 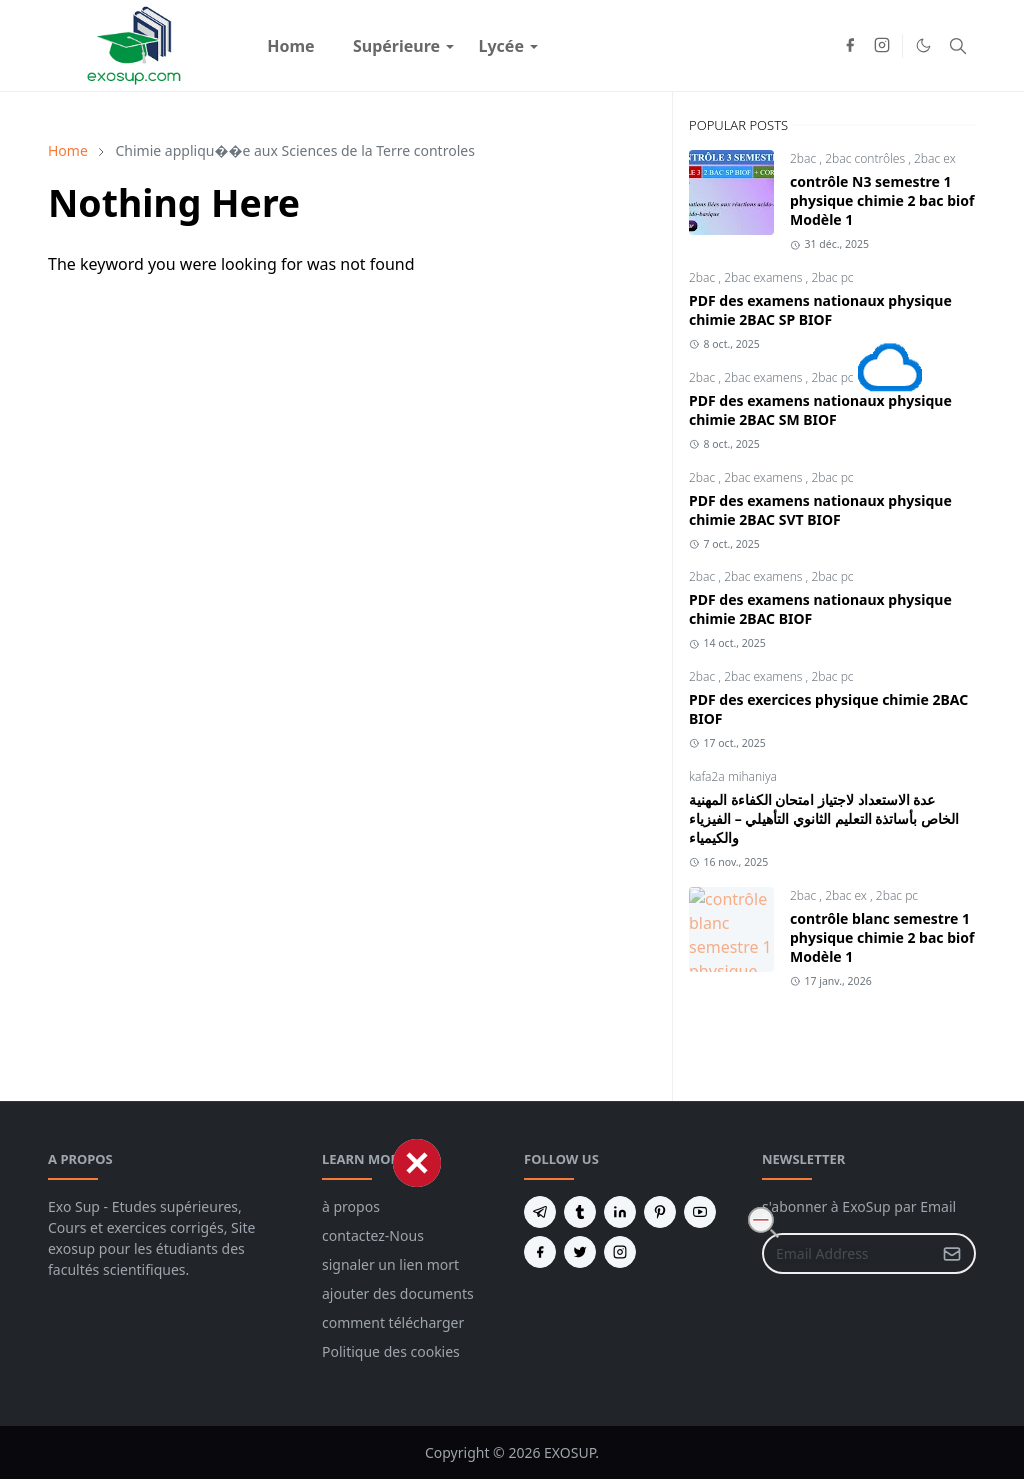 I want to click on file synced to OneDrive cloud storage, so click(x=890, y=370).